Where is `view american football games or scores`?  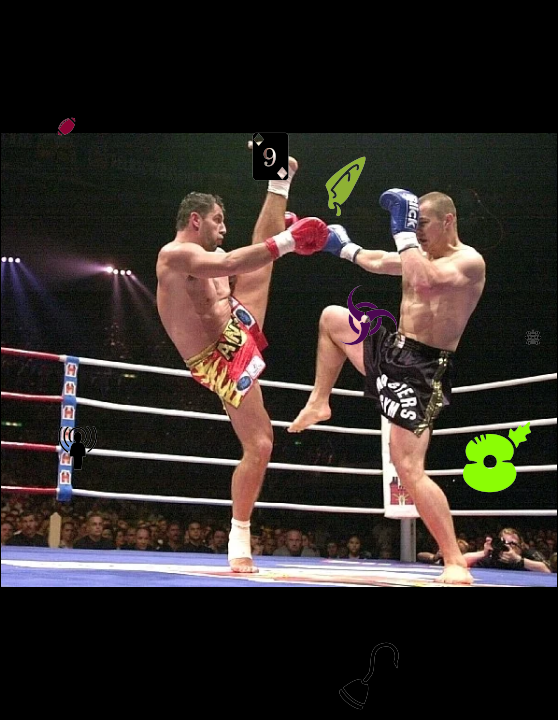 view american football games or scores is located at coordinates (66, 126).